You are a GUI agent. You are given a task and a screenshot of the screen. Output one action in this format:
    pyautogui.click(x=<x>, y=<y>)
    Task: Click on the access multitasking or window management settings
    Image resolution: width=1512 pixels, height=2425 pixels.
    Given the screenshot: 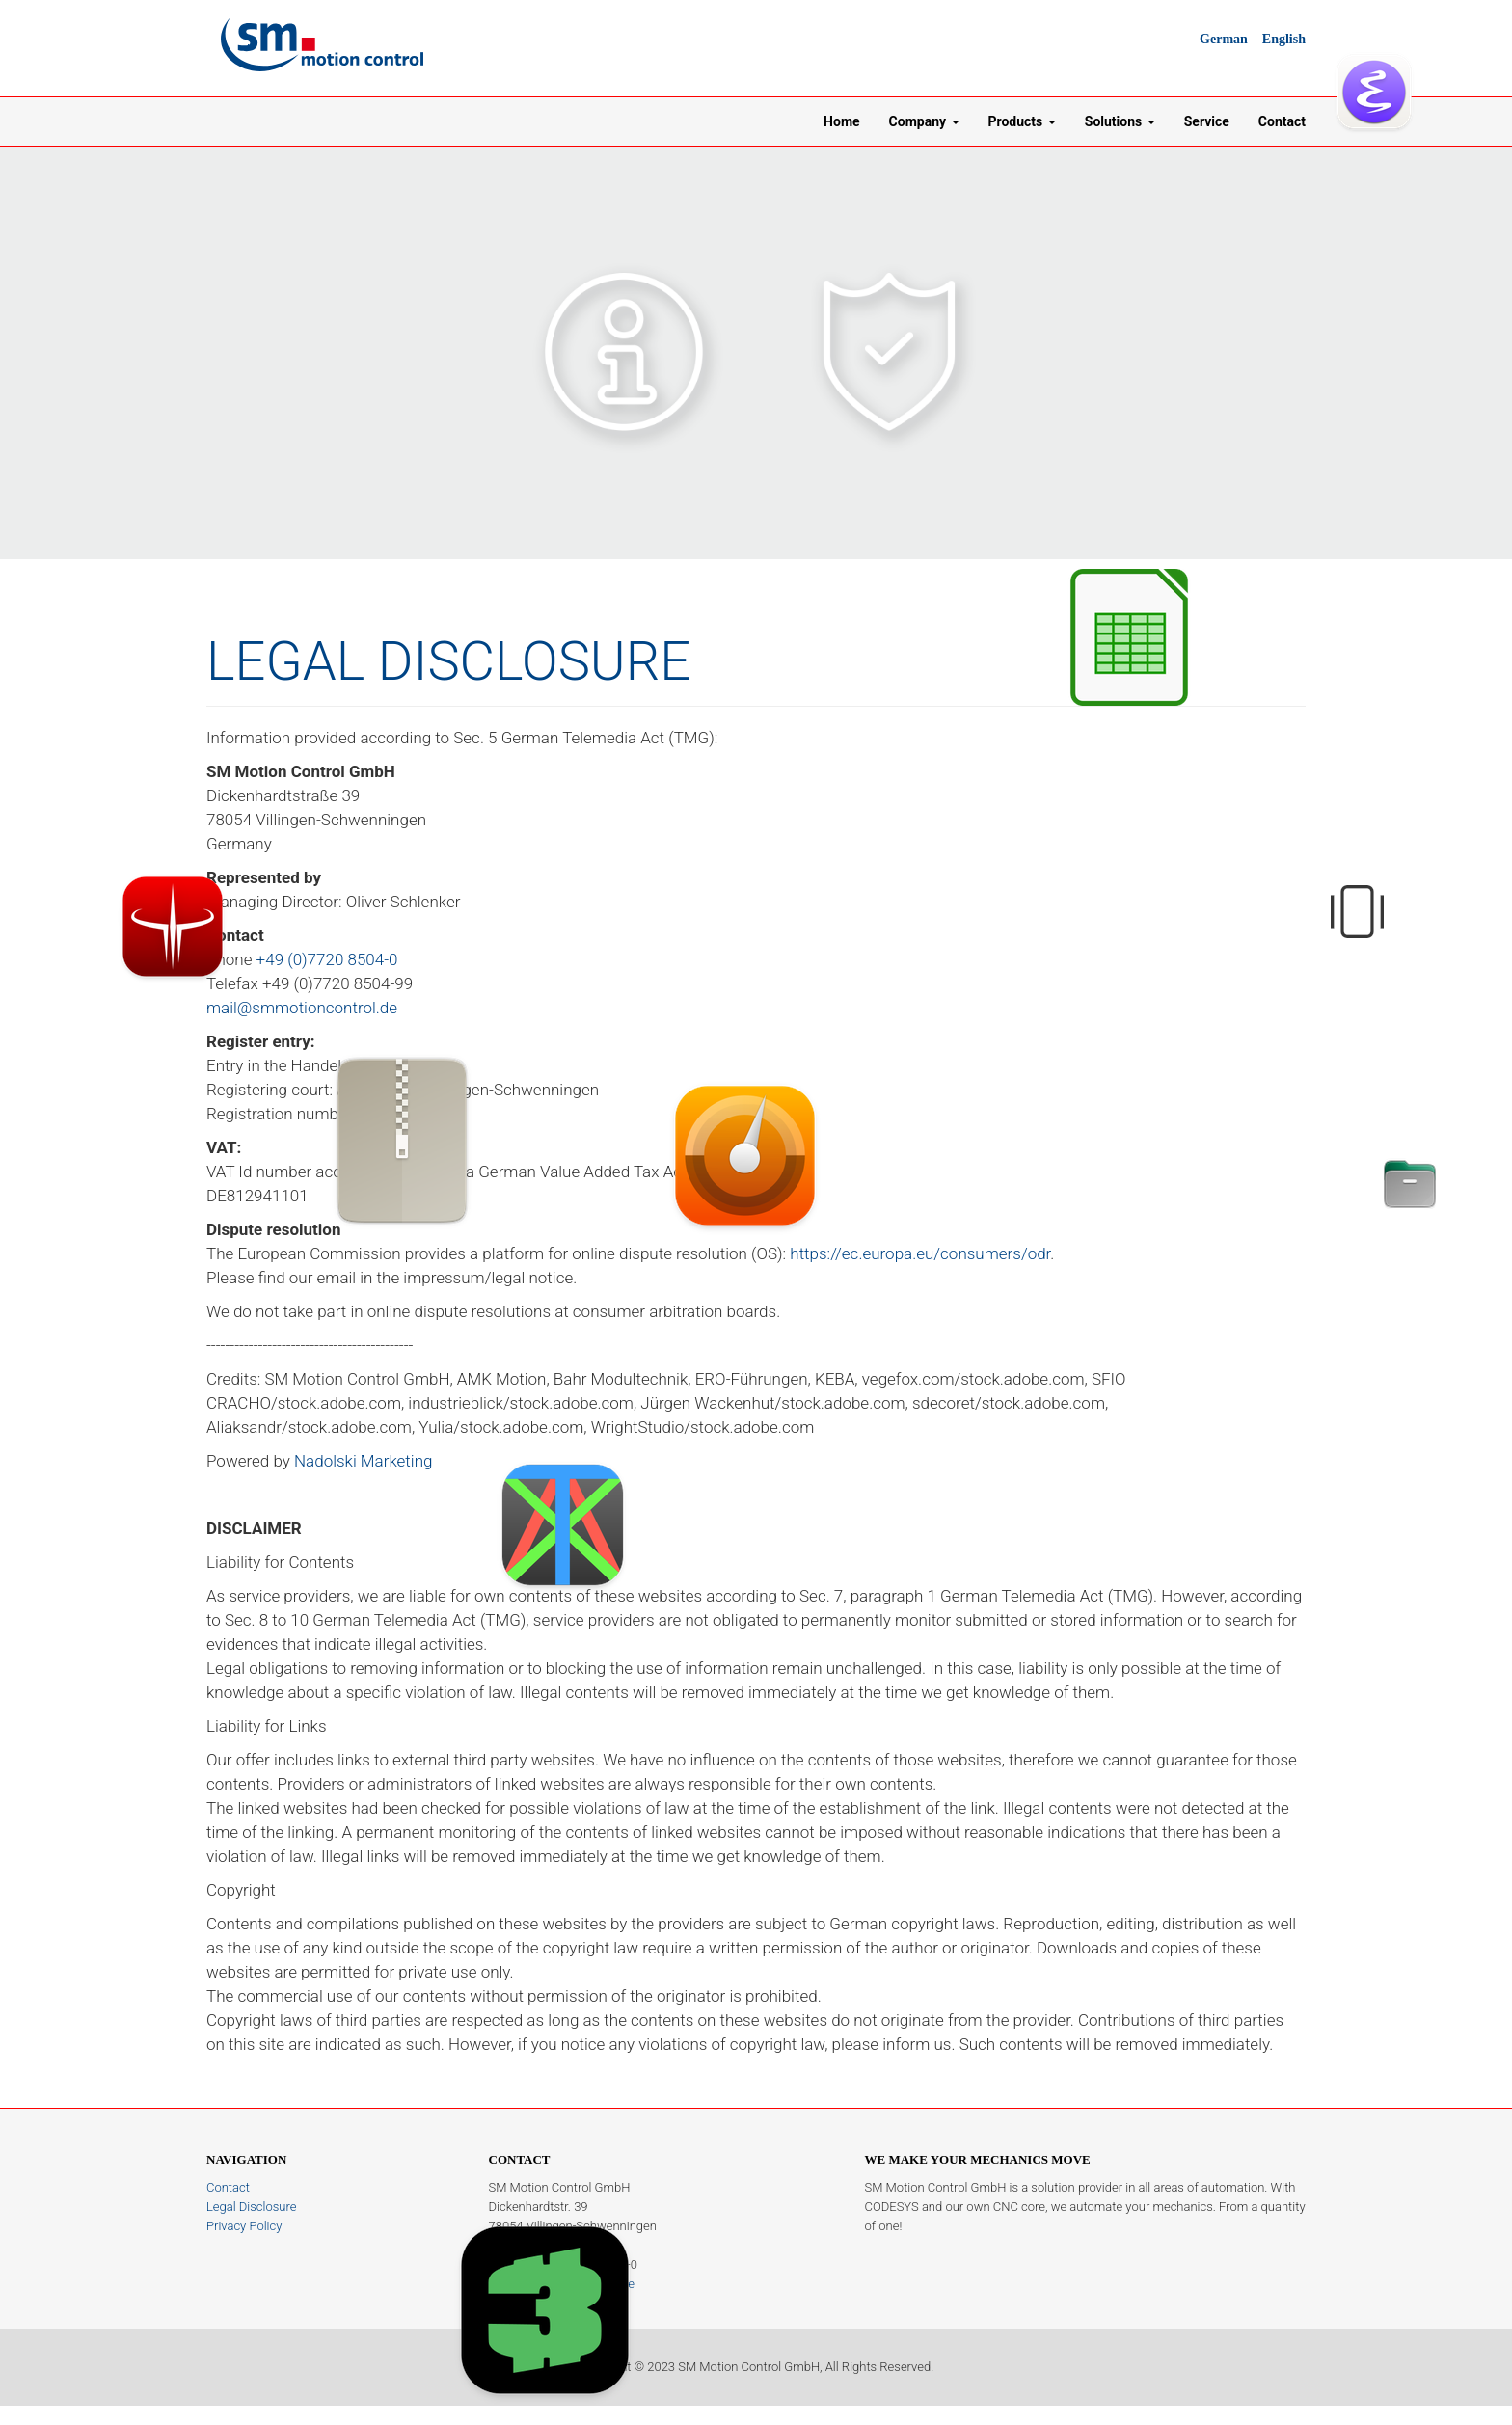 What is the action you would take?
    pyautogui.click(x=1357, y=911)
    